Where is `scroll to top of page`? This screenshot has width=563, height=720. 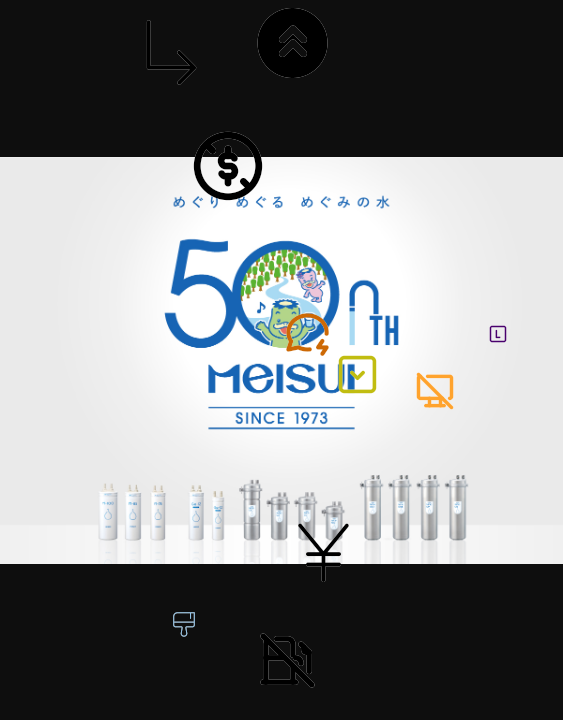
scroll to top of page is located at coordinates (293, 43).